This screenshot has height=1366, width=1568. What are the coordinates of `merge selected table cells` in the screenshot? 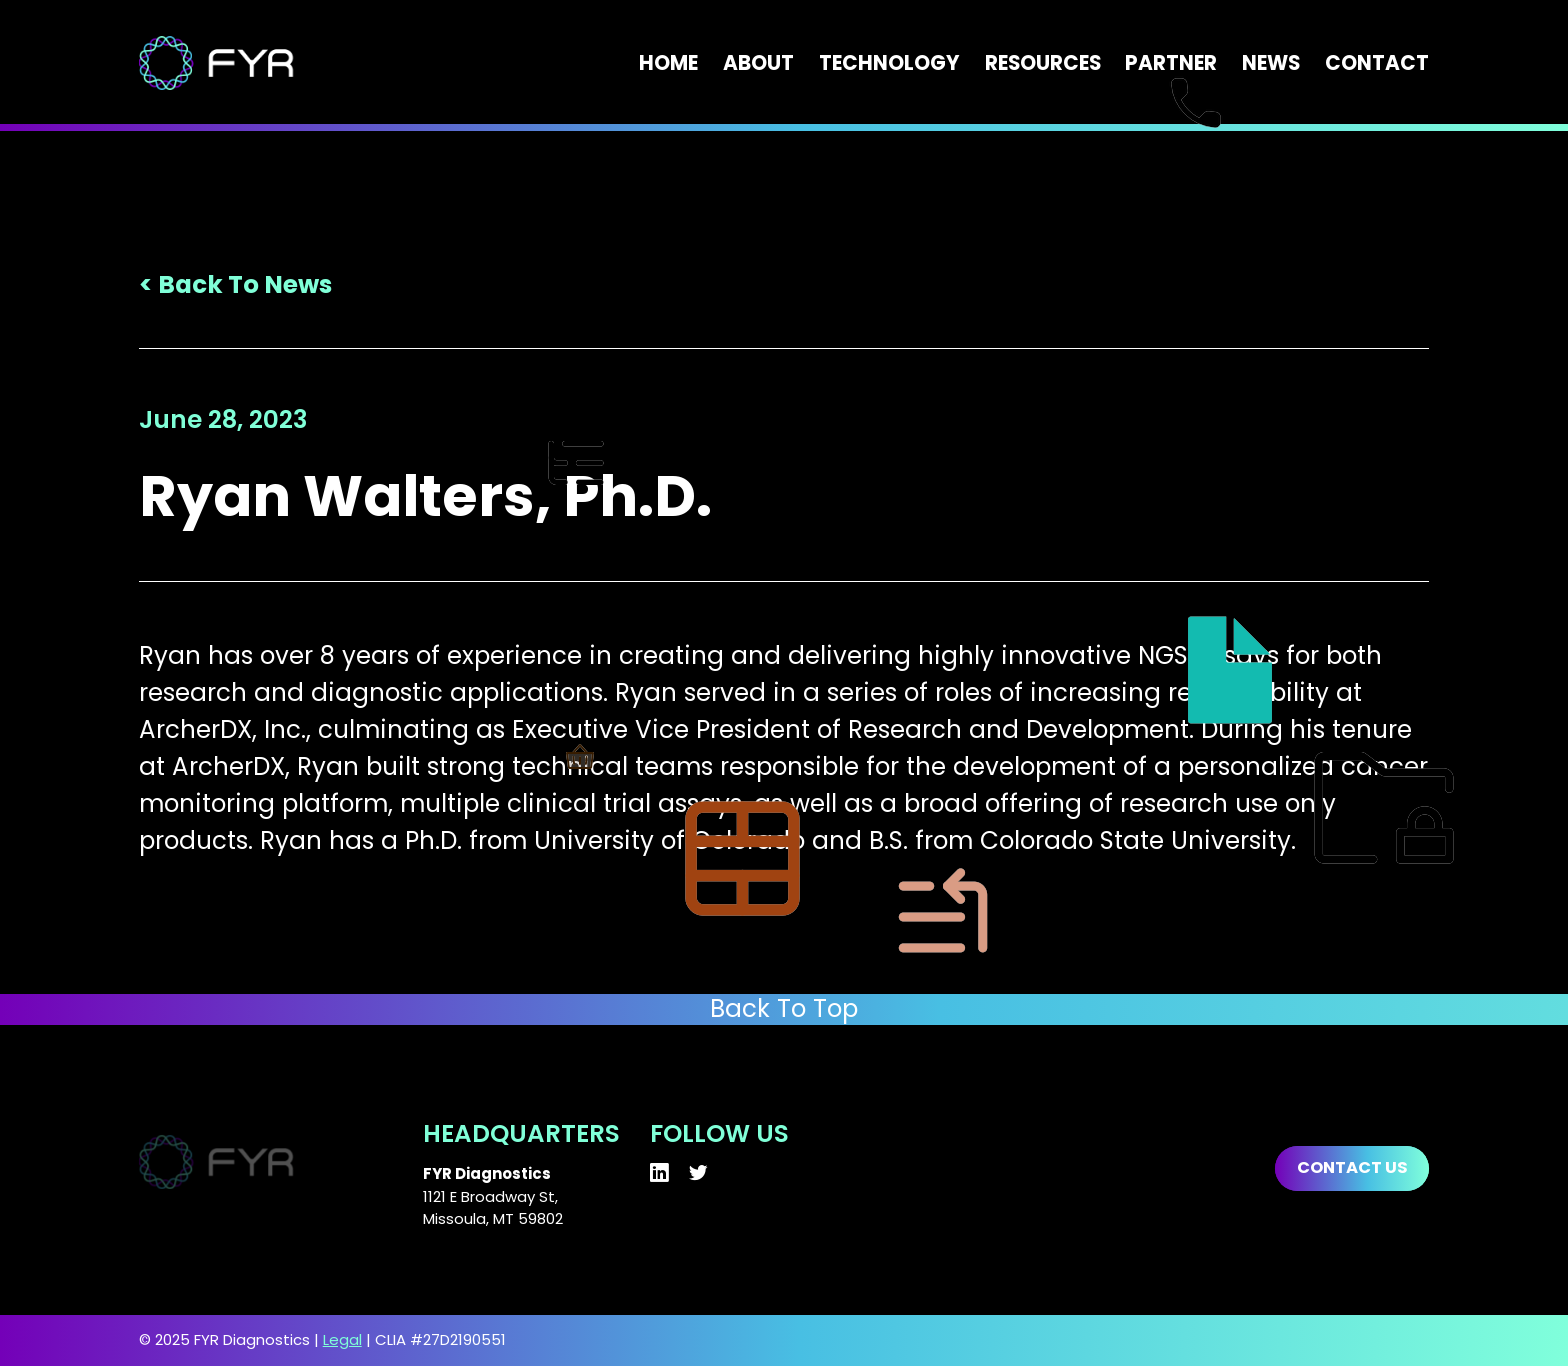 It's located at (742, 858).